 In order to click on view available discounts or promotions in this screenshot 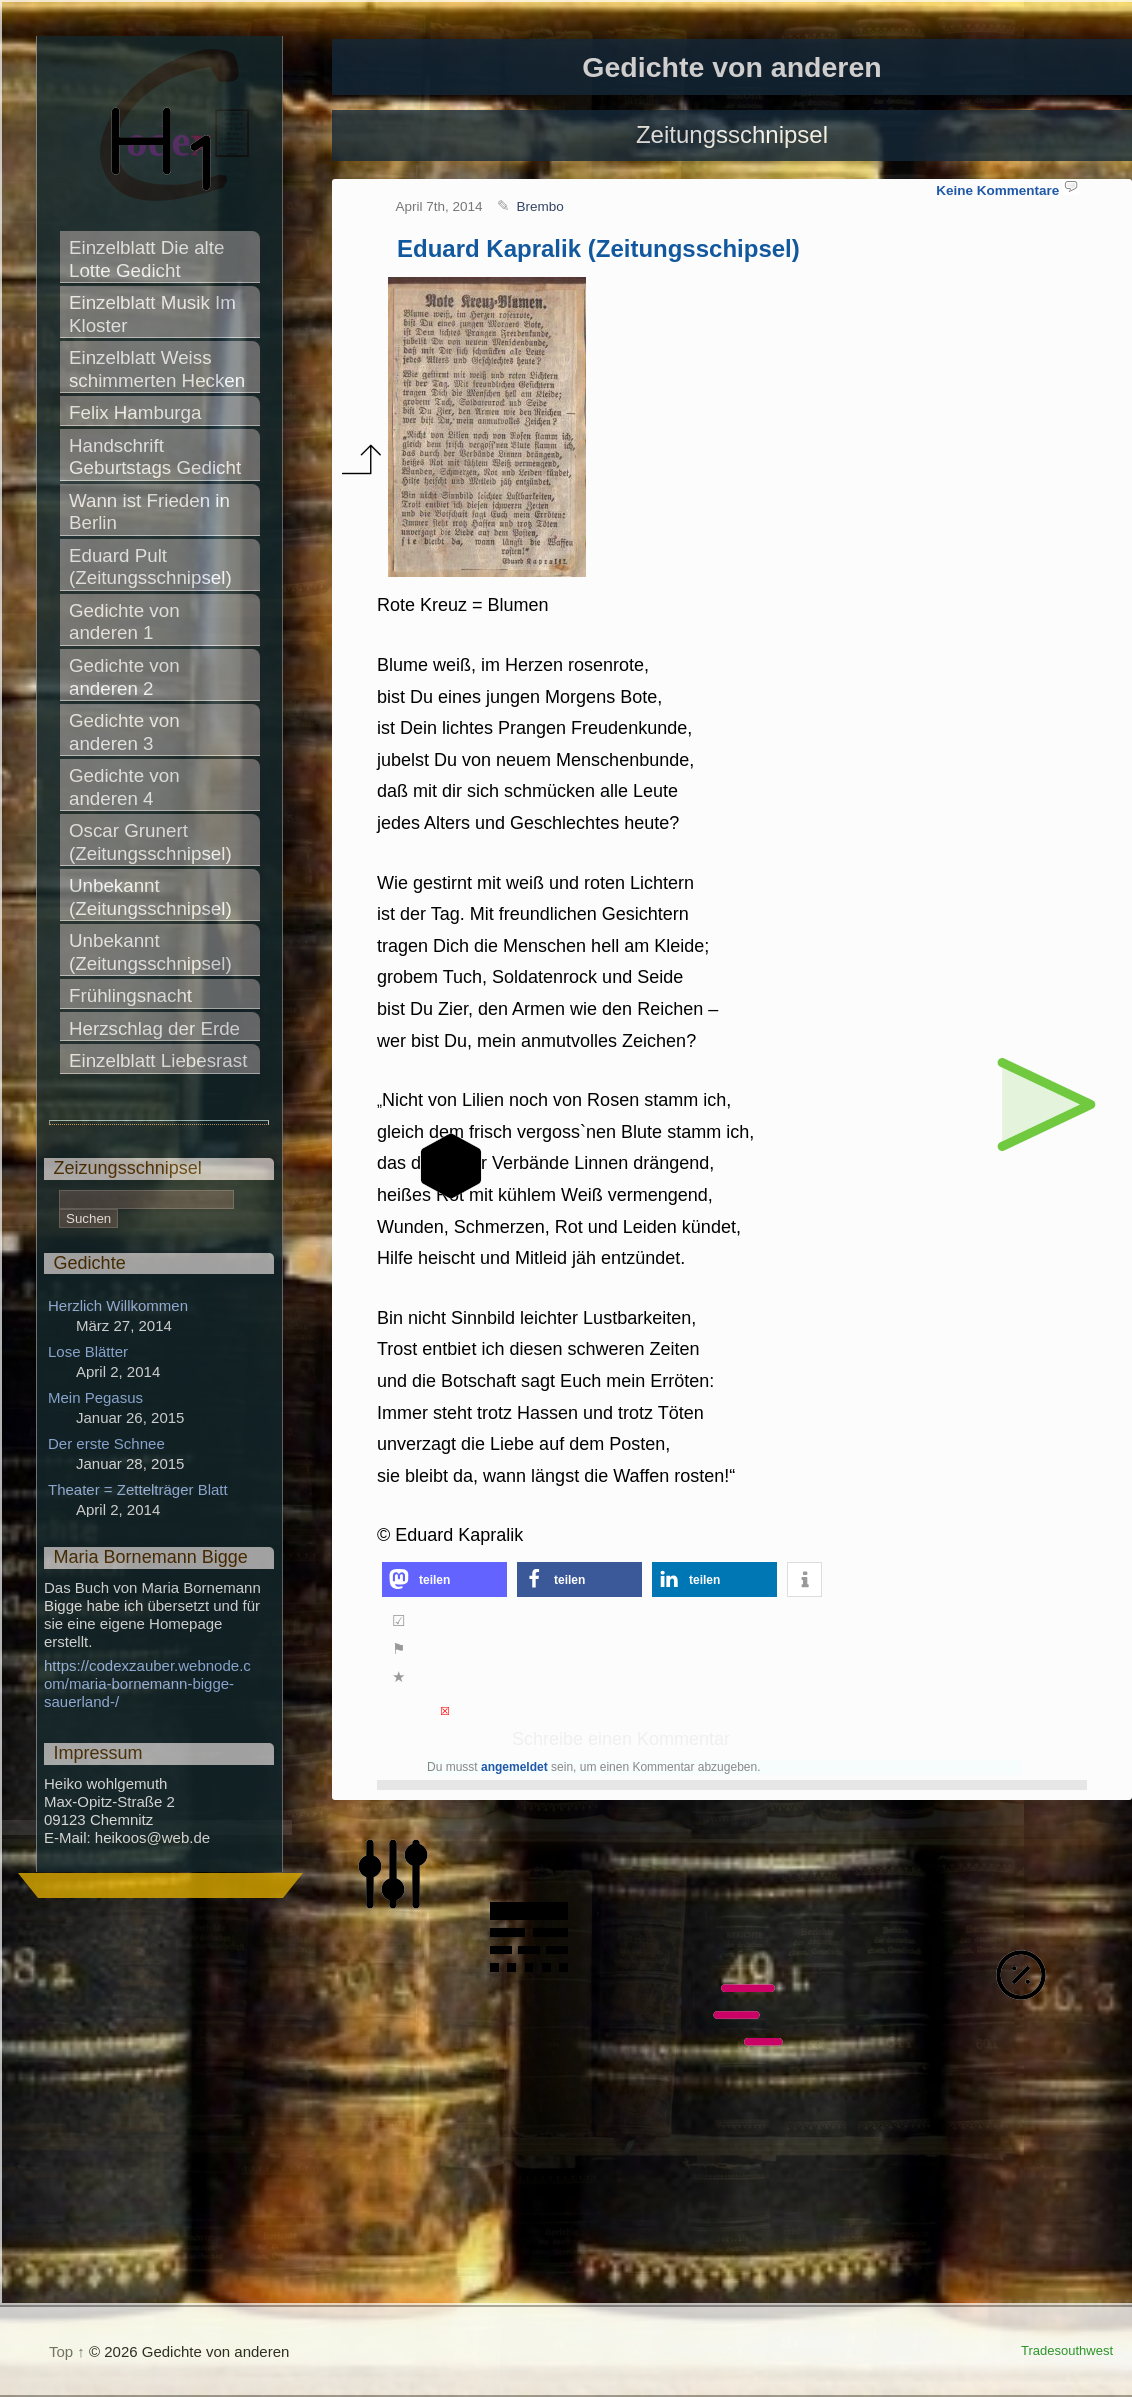, I will do `click(1021, 1975)`.